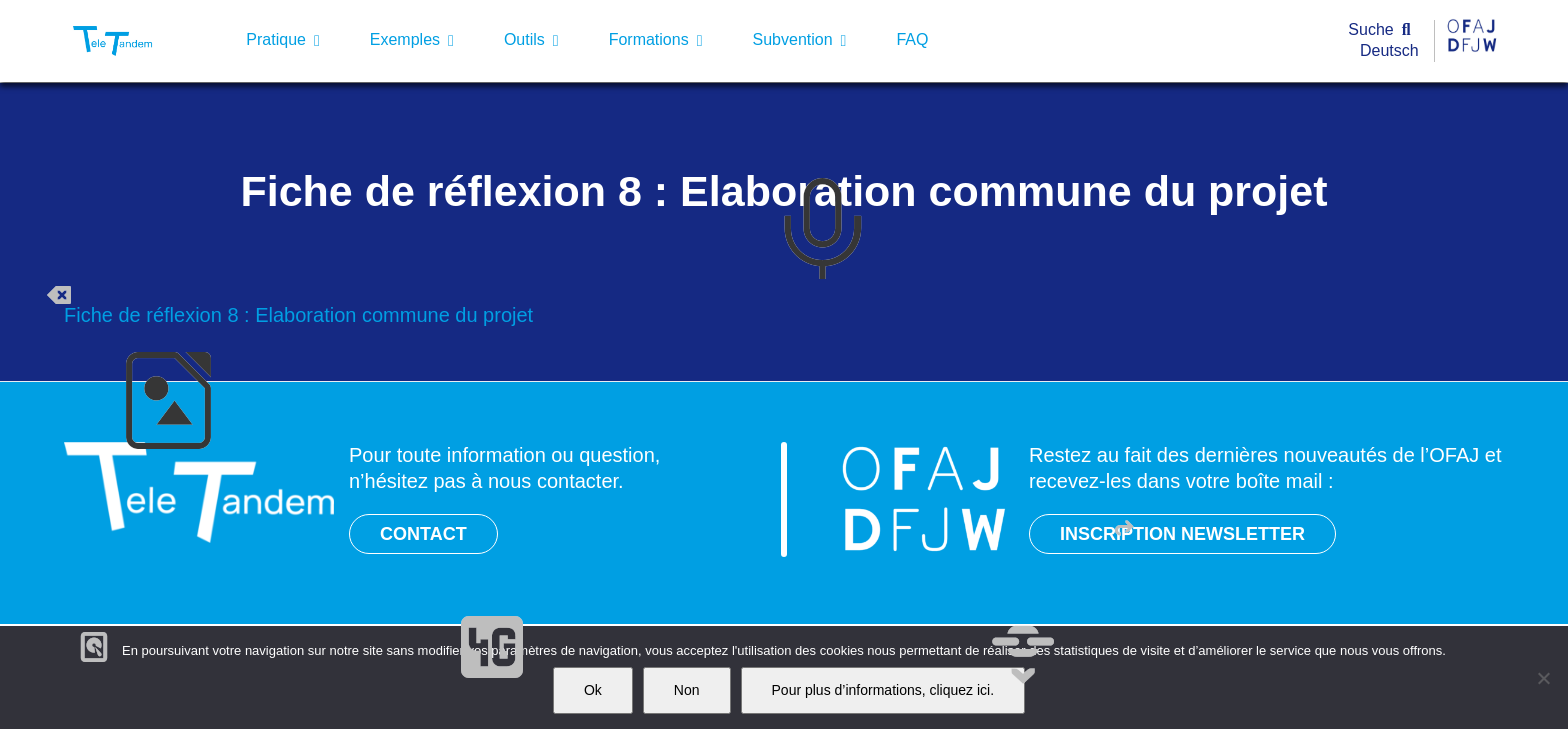  What do you see at coordinates (168, 400) in the screenshot?
I see `open libreoffice draw application` at bounding box center [168, 400].